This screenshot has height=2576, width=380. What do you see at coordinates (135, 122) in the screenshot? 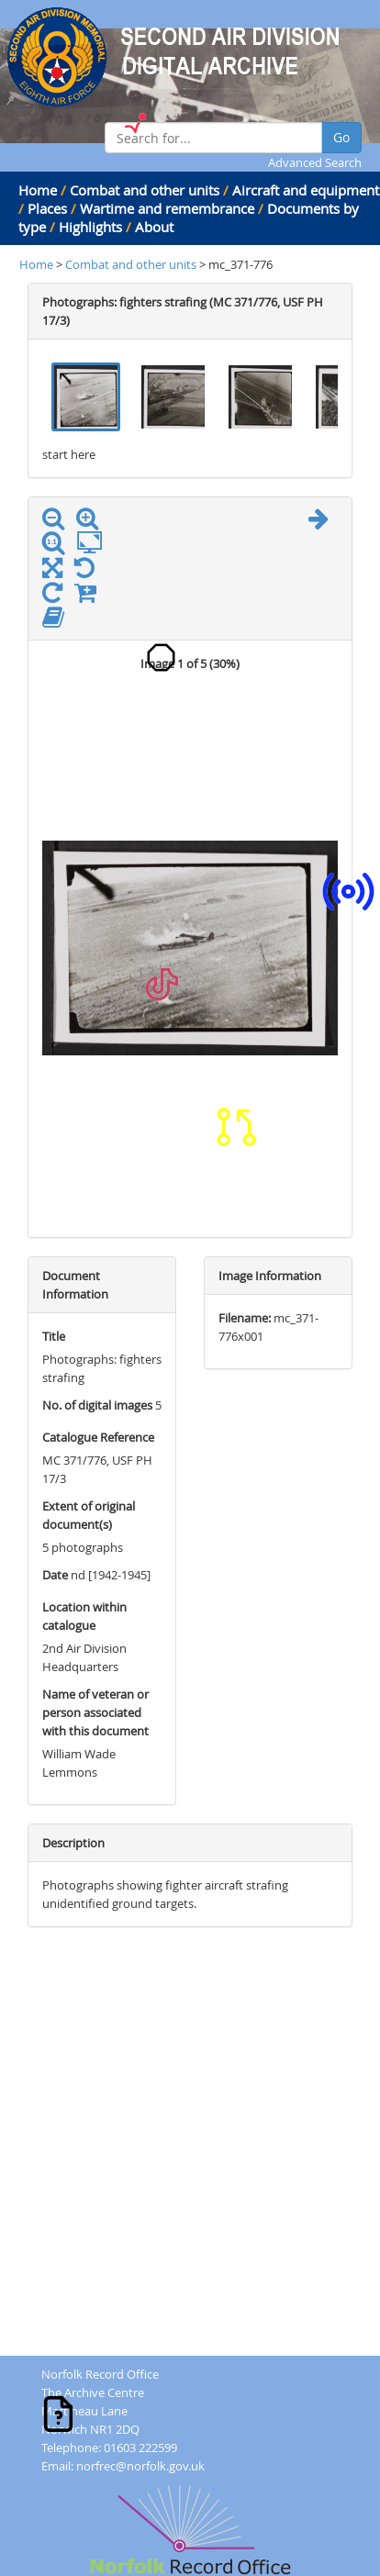
I see `indicates a bounce or rebound animation to the right` at bounding box center [135, 122].